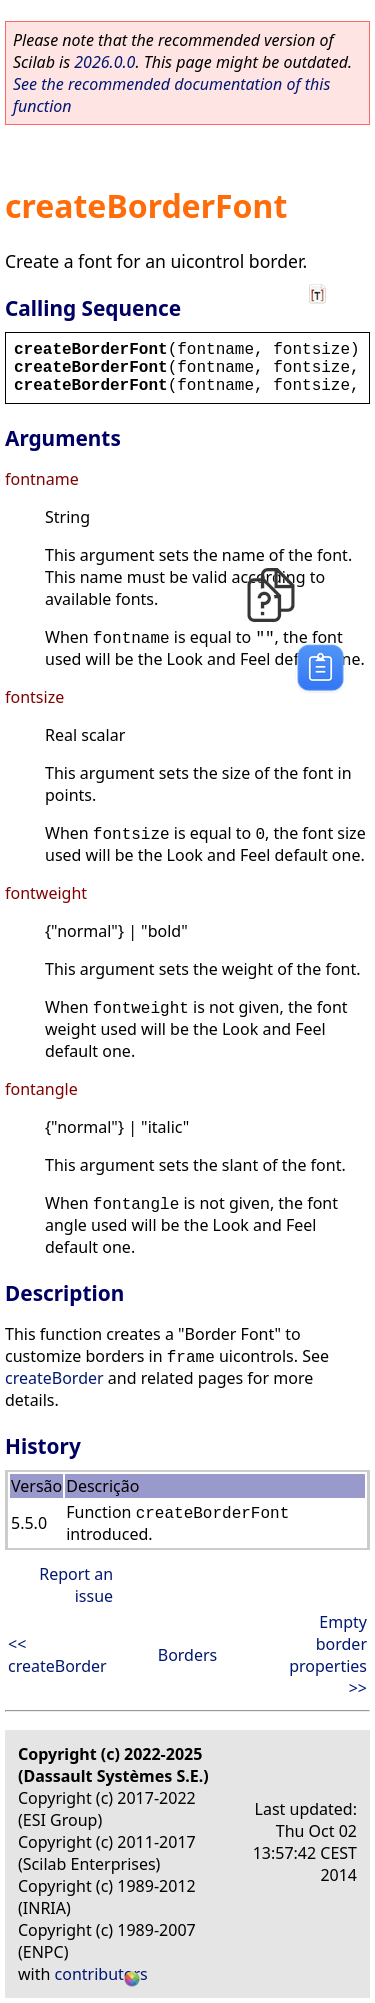 Image resolution: width=375 pixels, height=2003 pixels. Describe the element at coordinates (132, 1979) in the screenshot. I see `open color picker or palette settings` at that location.